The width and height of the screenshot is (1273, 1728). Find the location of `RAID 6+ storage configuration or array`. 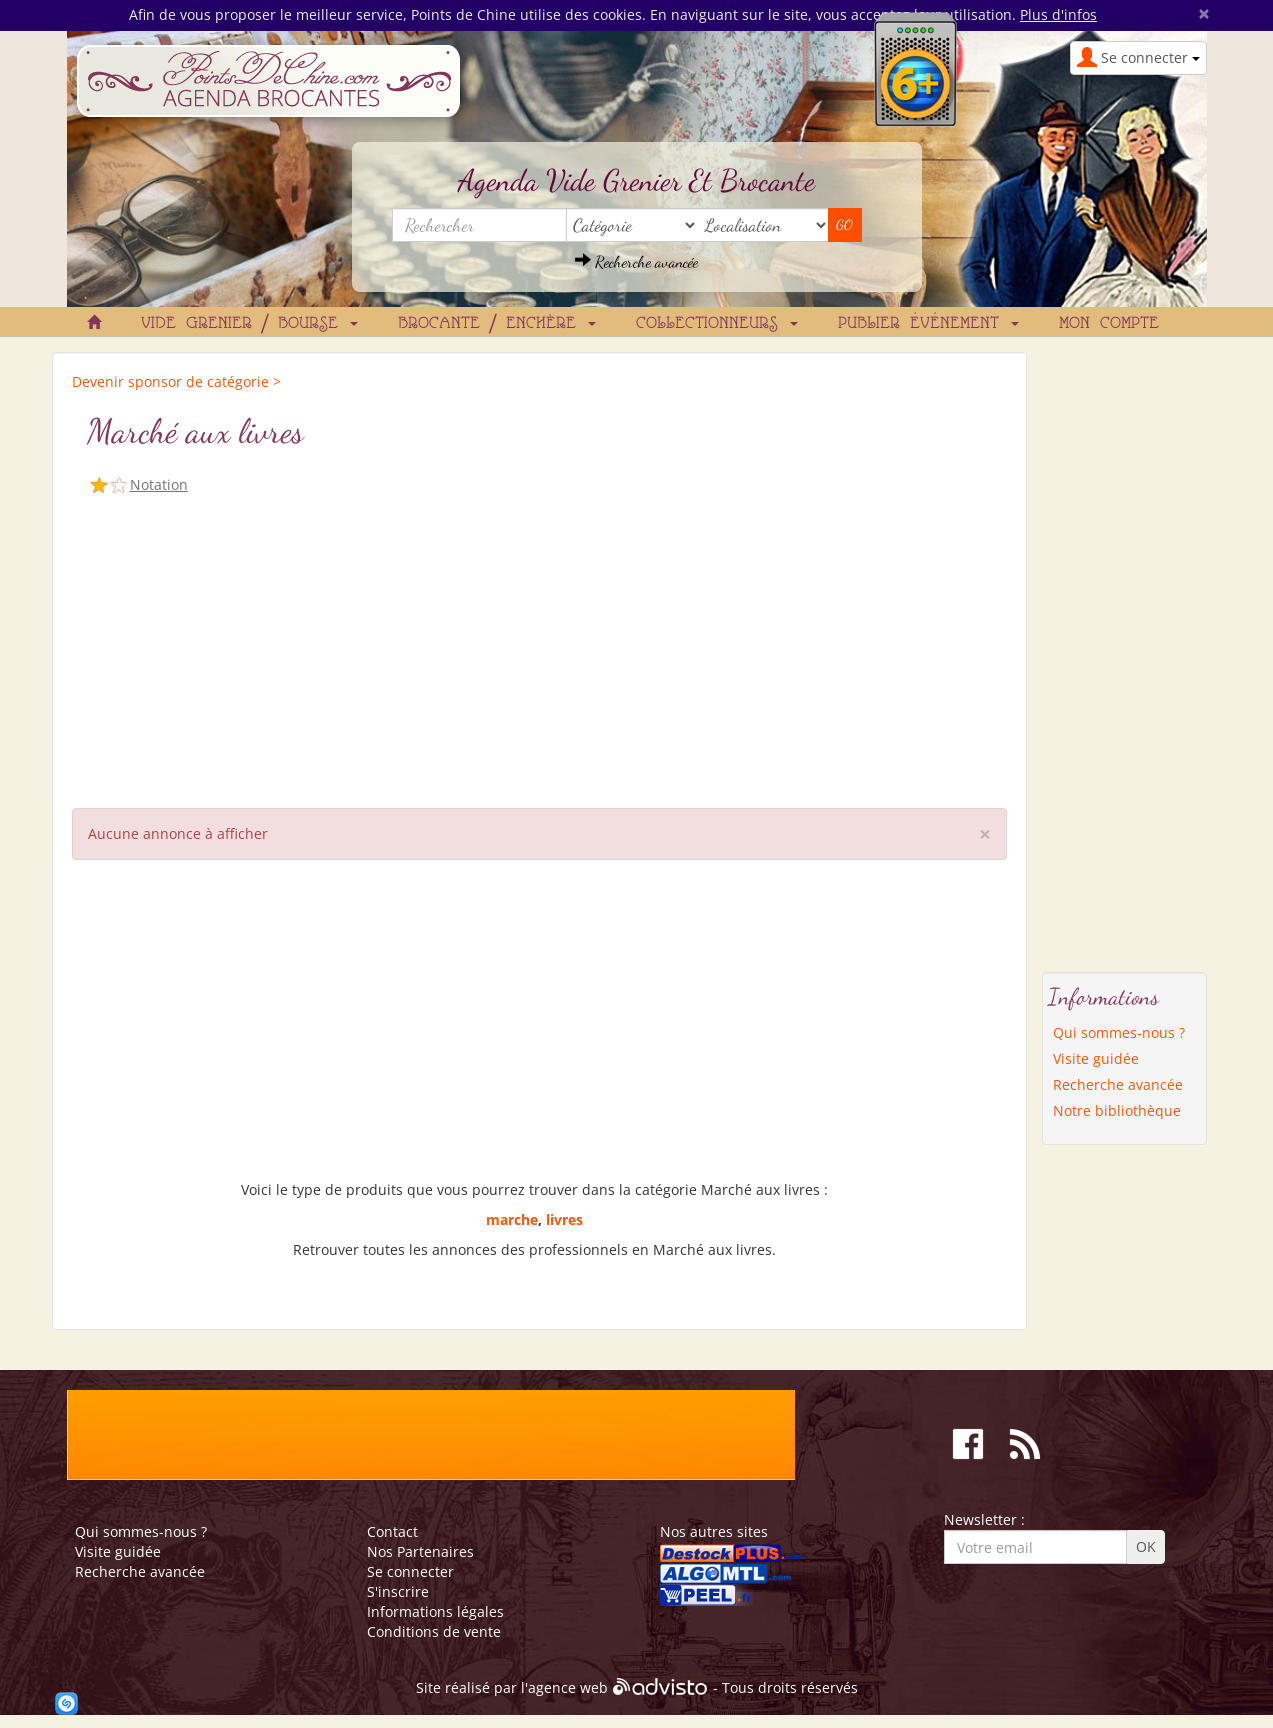

RAID 6+ storage configuration or array is located at coordinates (915, 69).